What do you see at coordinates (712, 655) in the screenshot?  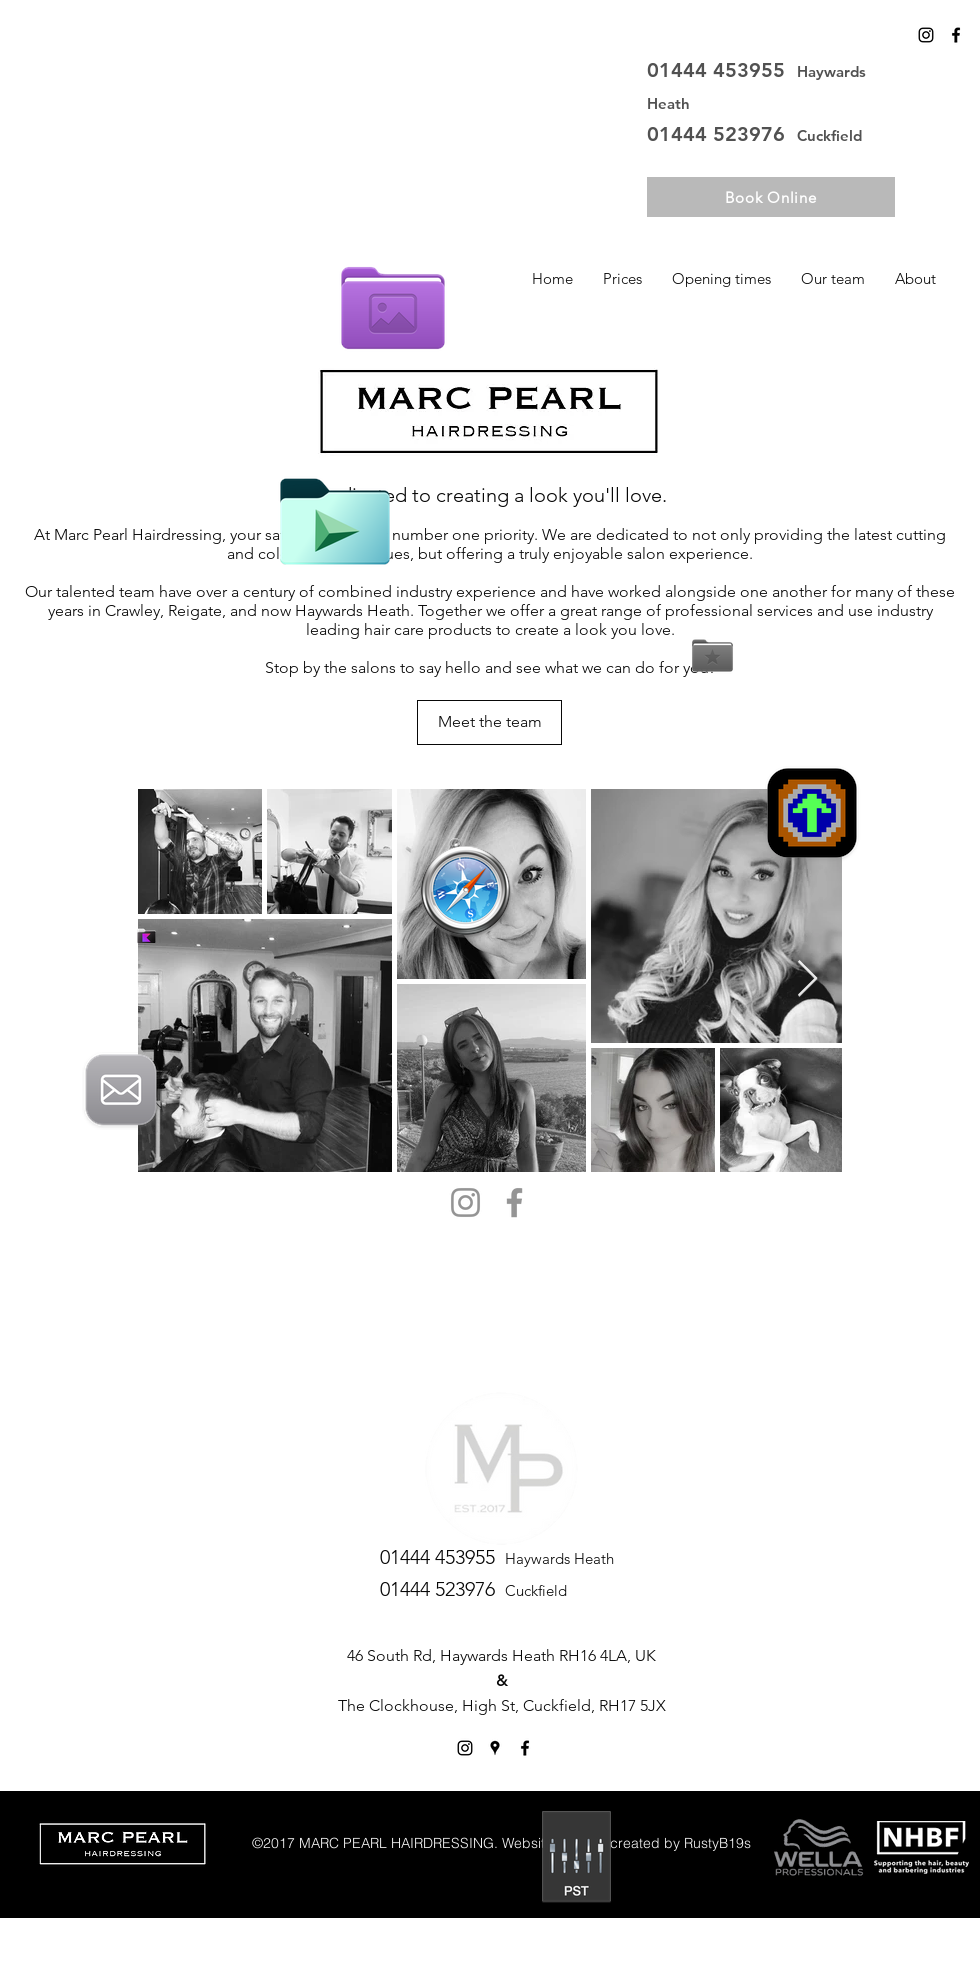 I see `open bookmarked or favorite files folder` at bounding box center [712, 655].